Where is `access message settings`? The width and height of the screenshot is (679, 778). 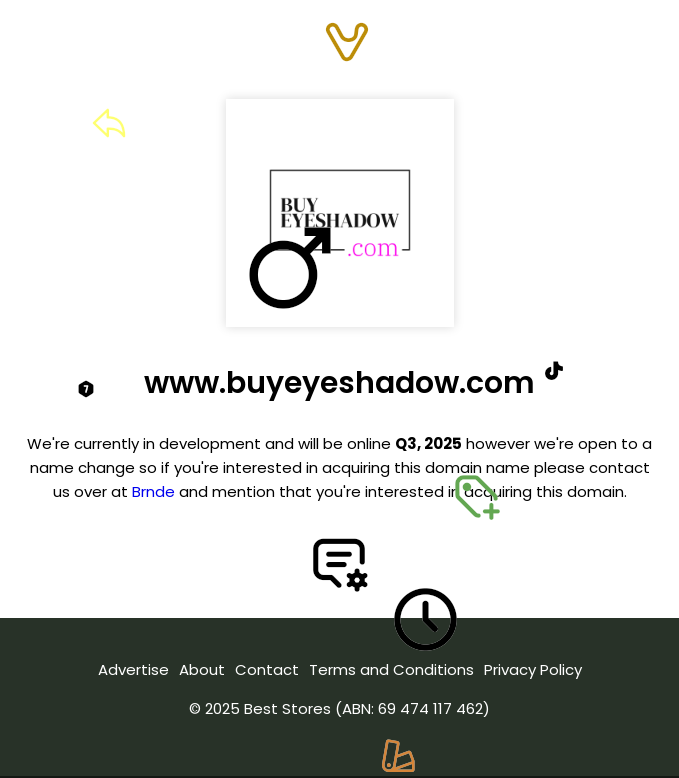 access message settings is located at coordinates (339, 562).